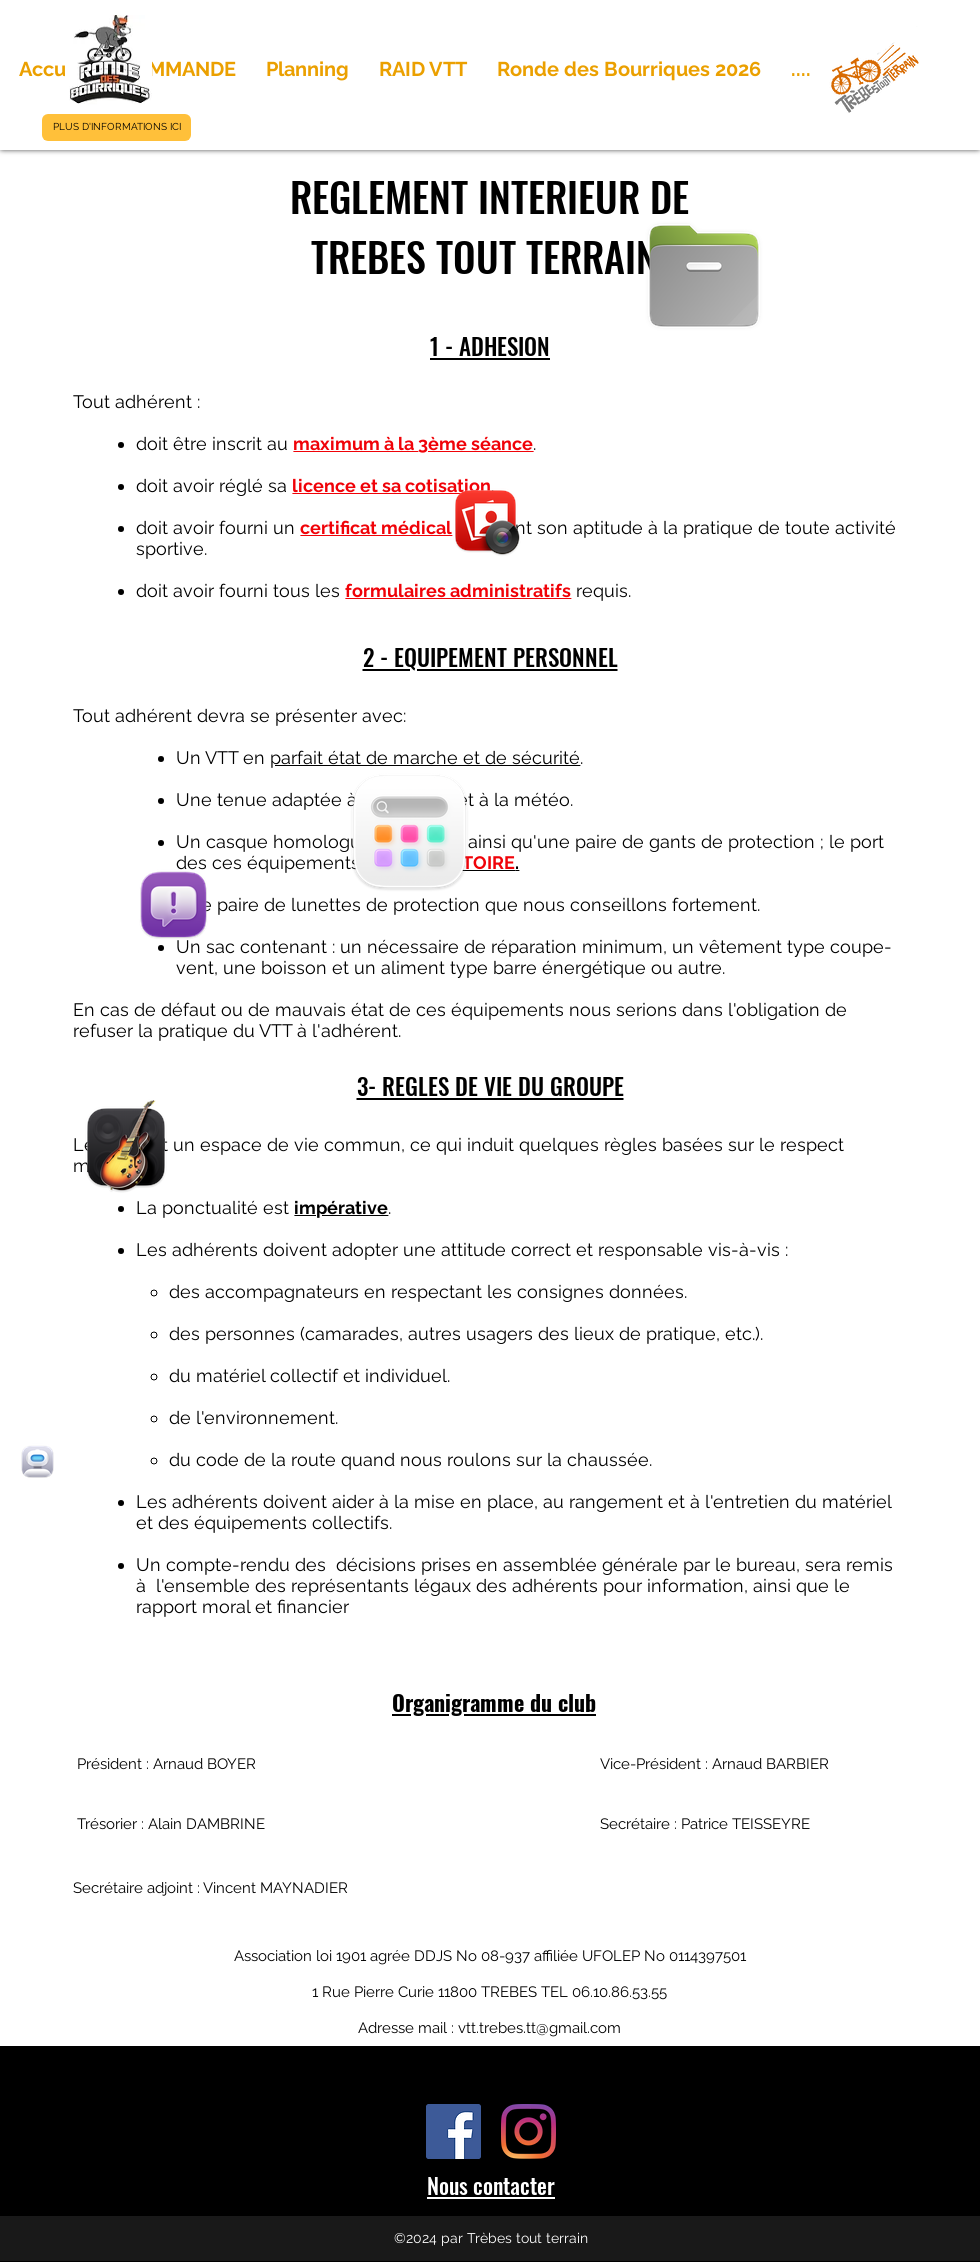 This screenshot has height=2262, width=980. I want to click on open the file manager application, so click(704, 276).